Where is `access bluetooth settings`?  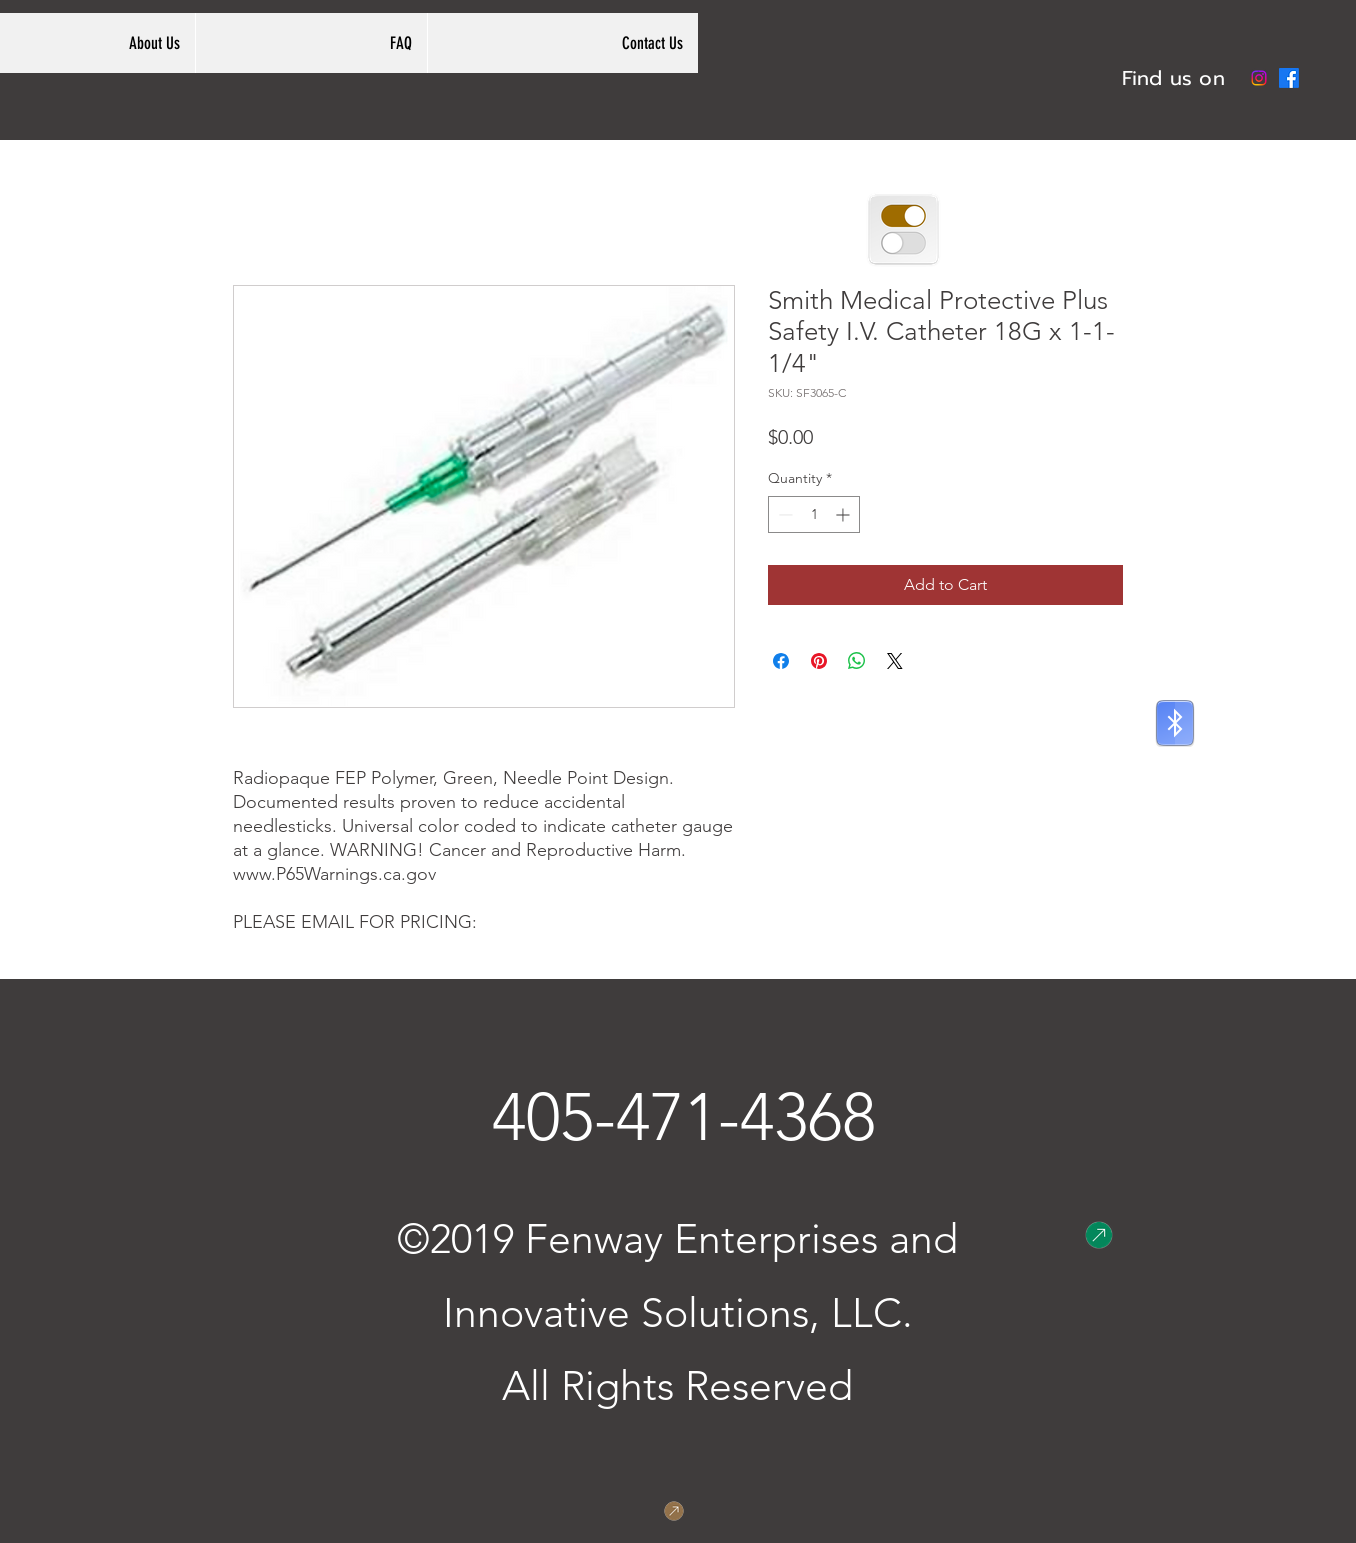 access bluetooth settings is located at coordinates (1175, 723).